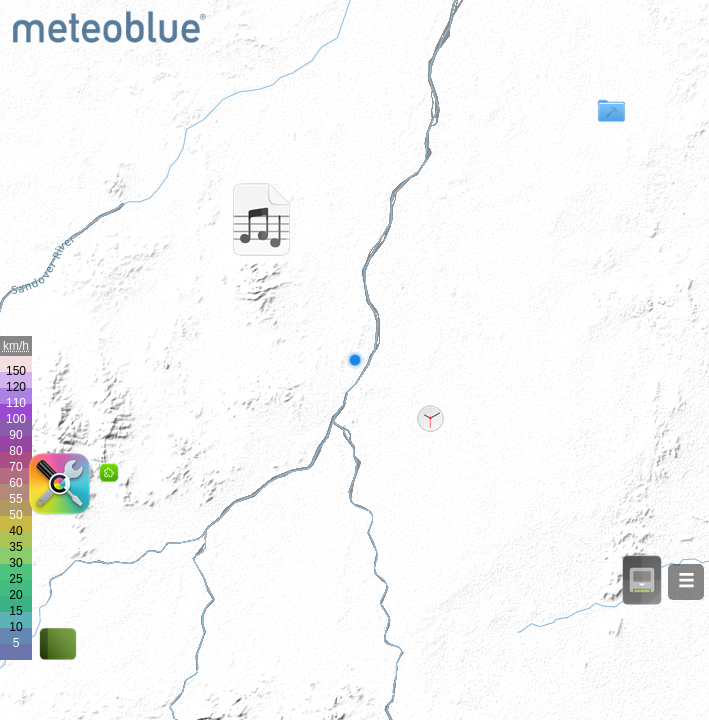 This screenshot has height=720, width=709. Describe the element at coordinates (261, 219) in the screenshot. I see `iMelody ringtone file` at that location.